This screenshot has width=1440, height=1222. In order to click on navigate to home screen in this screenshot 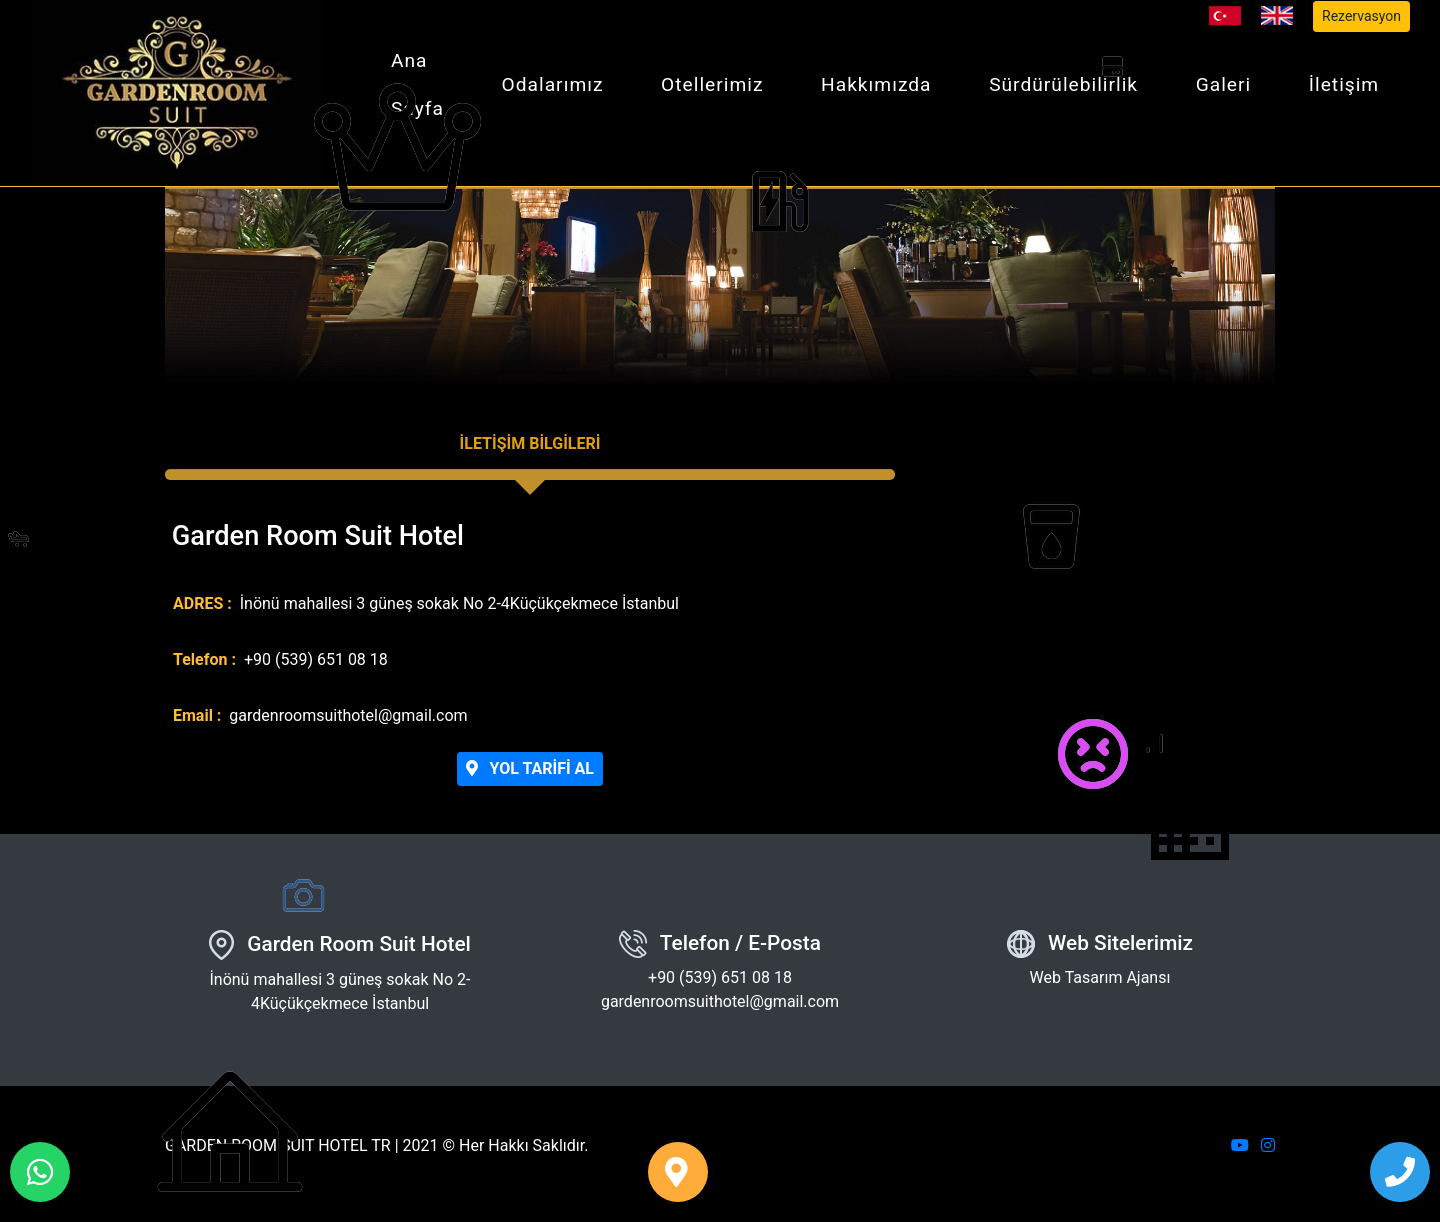, I will do `click(230, 1134)`.